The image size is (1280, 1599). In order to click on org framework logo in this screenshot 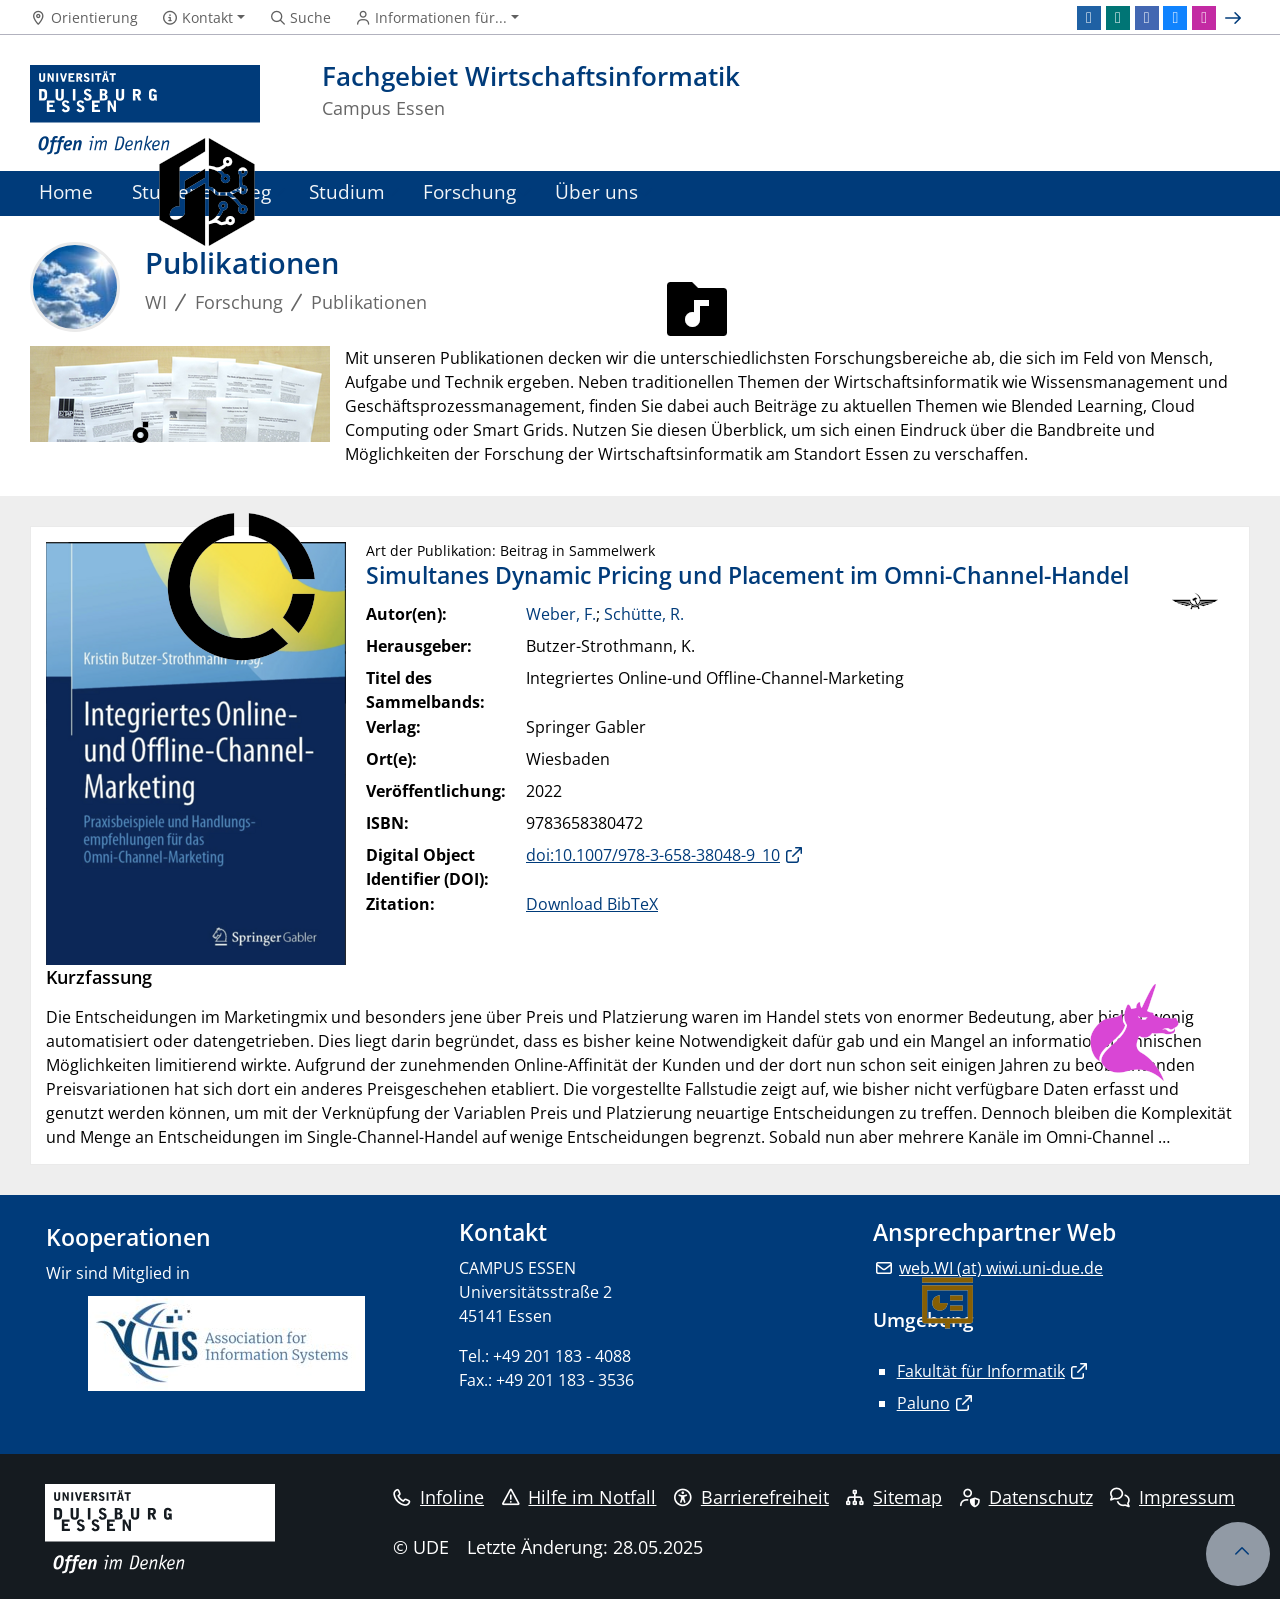, I will do `click(1134, 1032)`.